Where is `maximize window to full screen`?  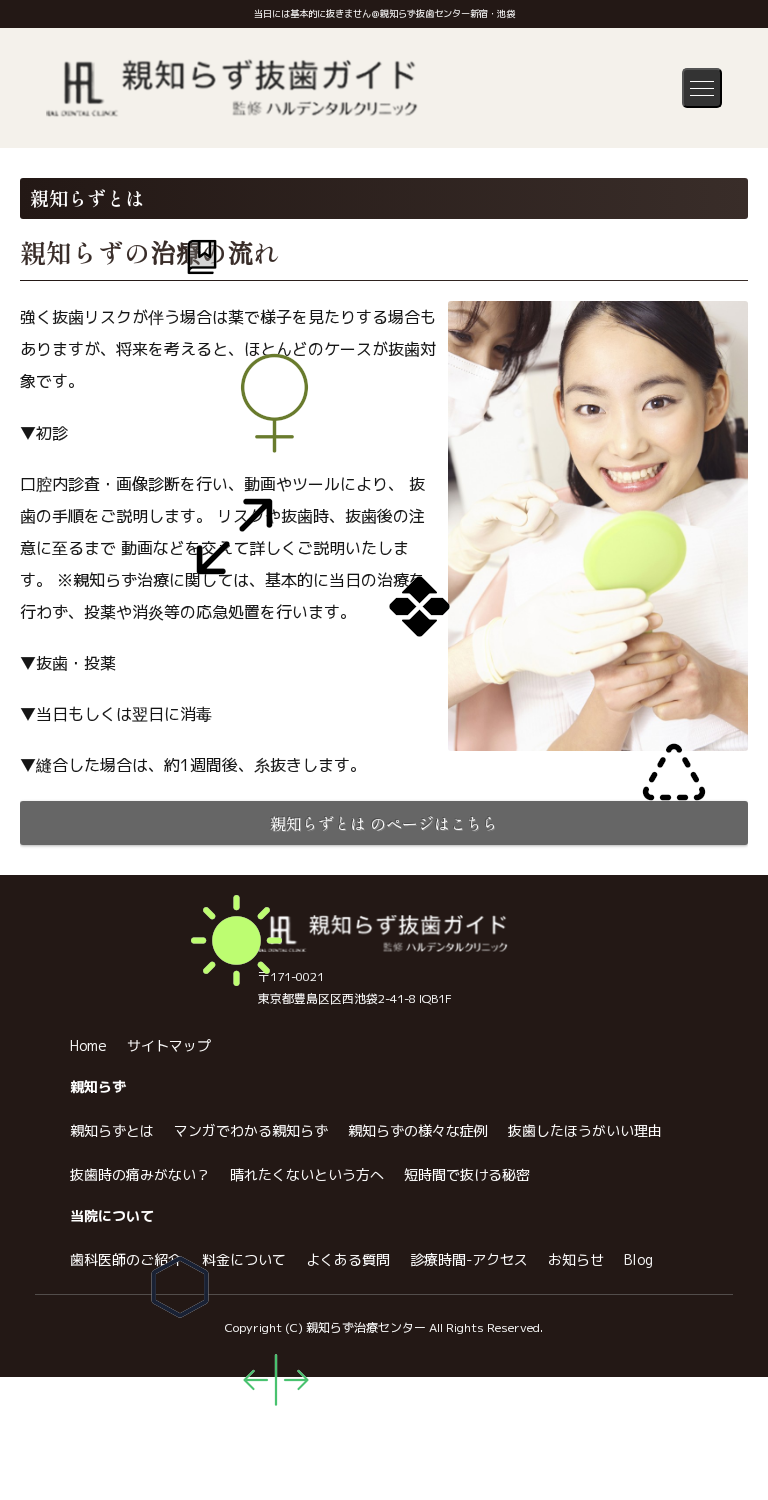
maximize window to full screen is located at coordinates (234, 536).